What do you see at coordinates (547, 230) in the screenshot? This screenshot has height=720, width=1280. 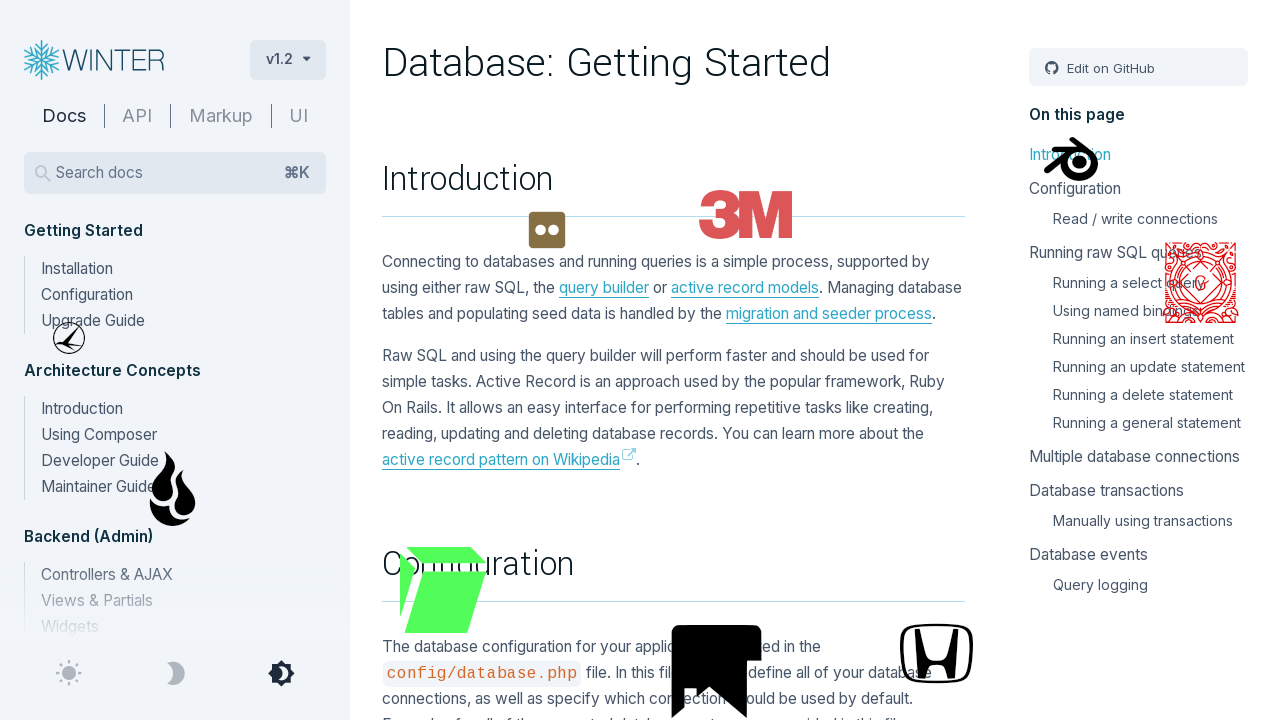 I see `open flickr app` at bounding box center [547, 230].